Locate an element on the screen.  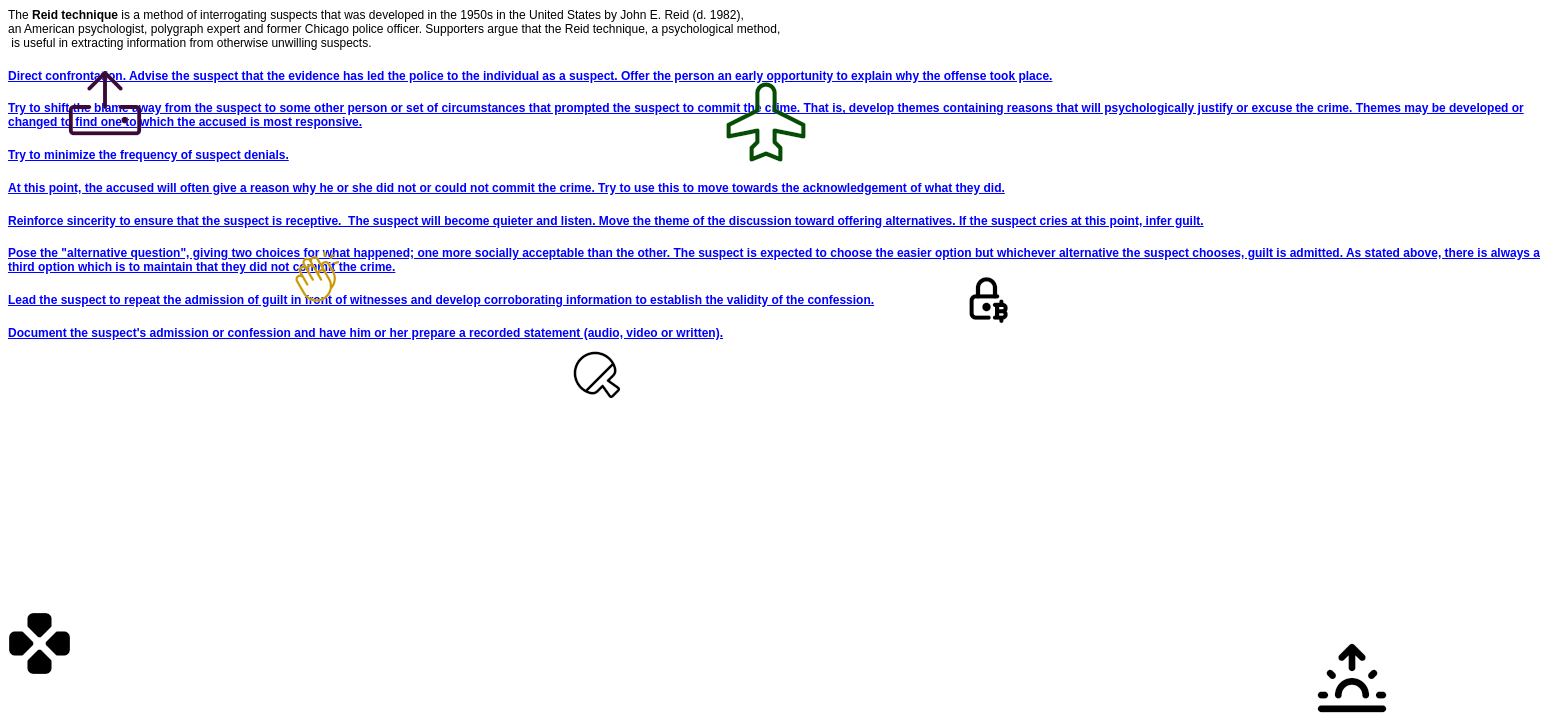
sunrise alarm or wake-up time indicator is located at coordinates (1352, 678).